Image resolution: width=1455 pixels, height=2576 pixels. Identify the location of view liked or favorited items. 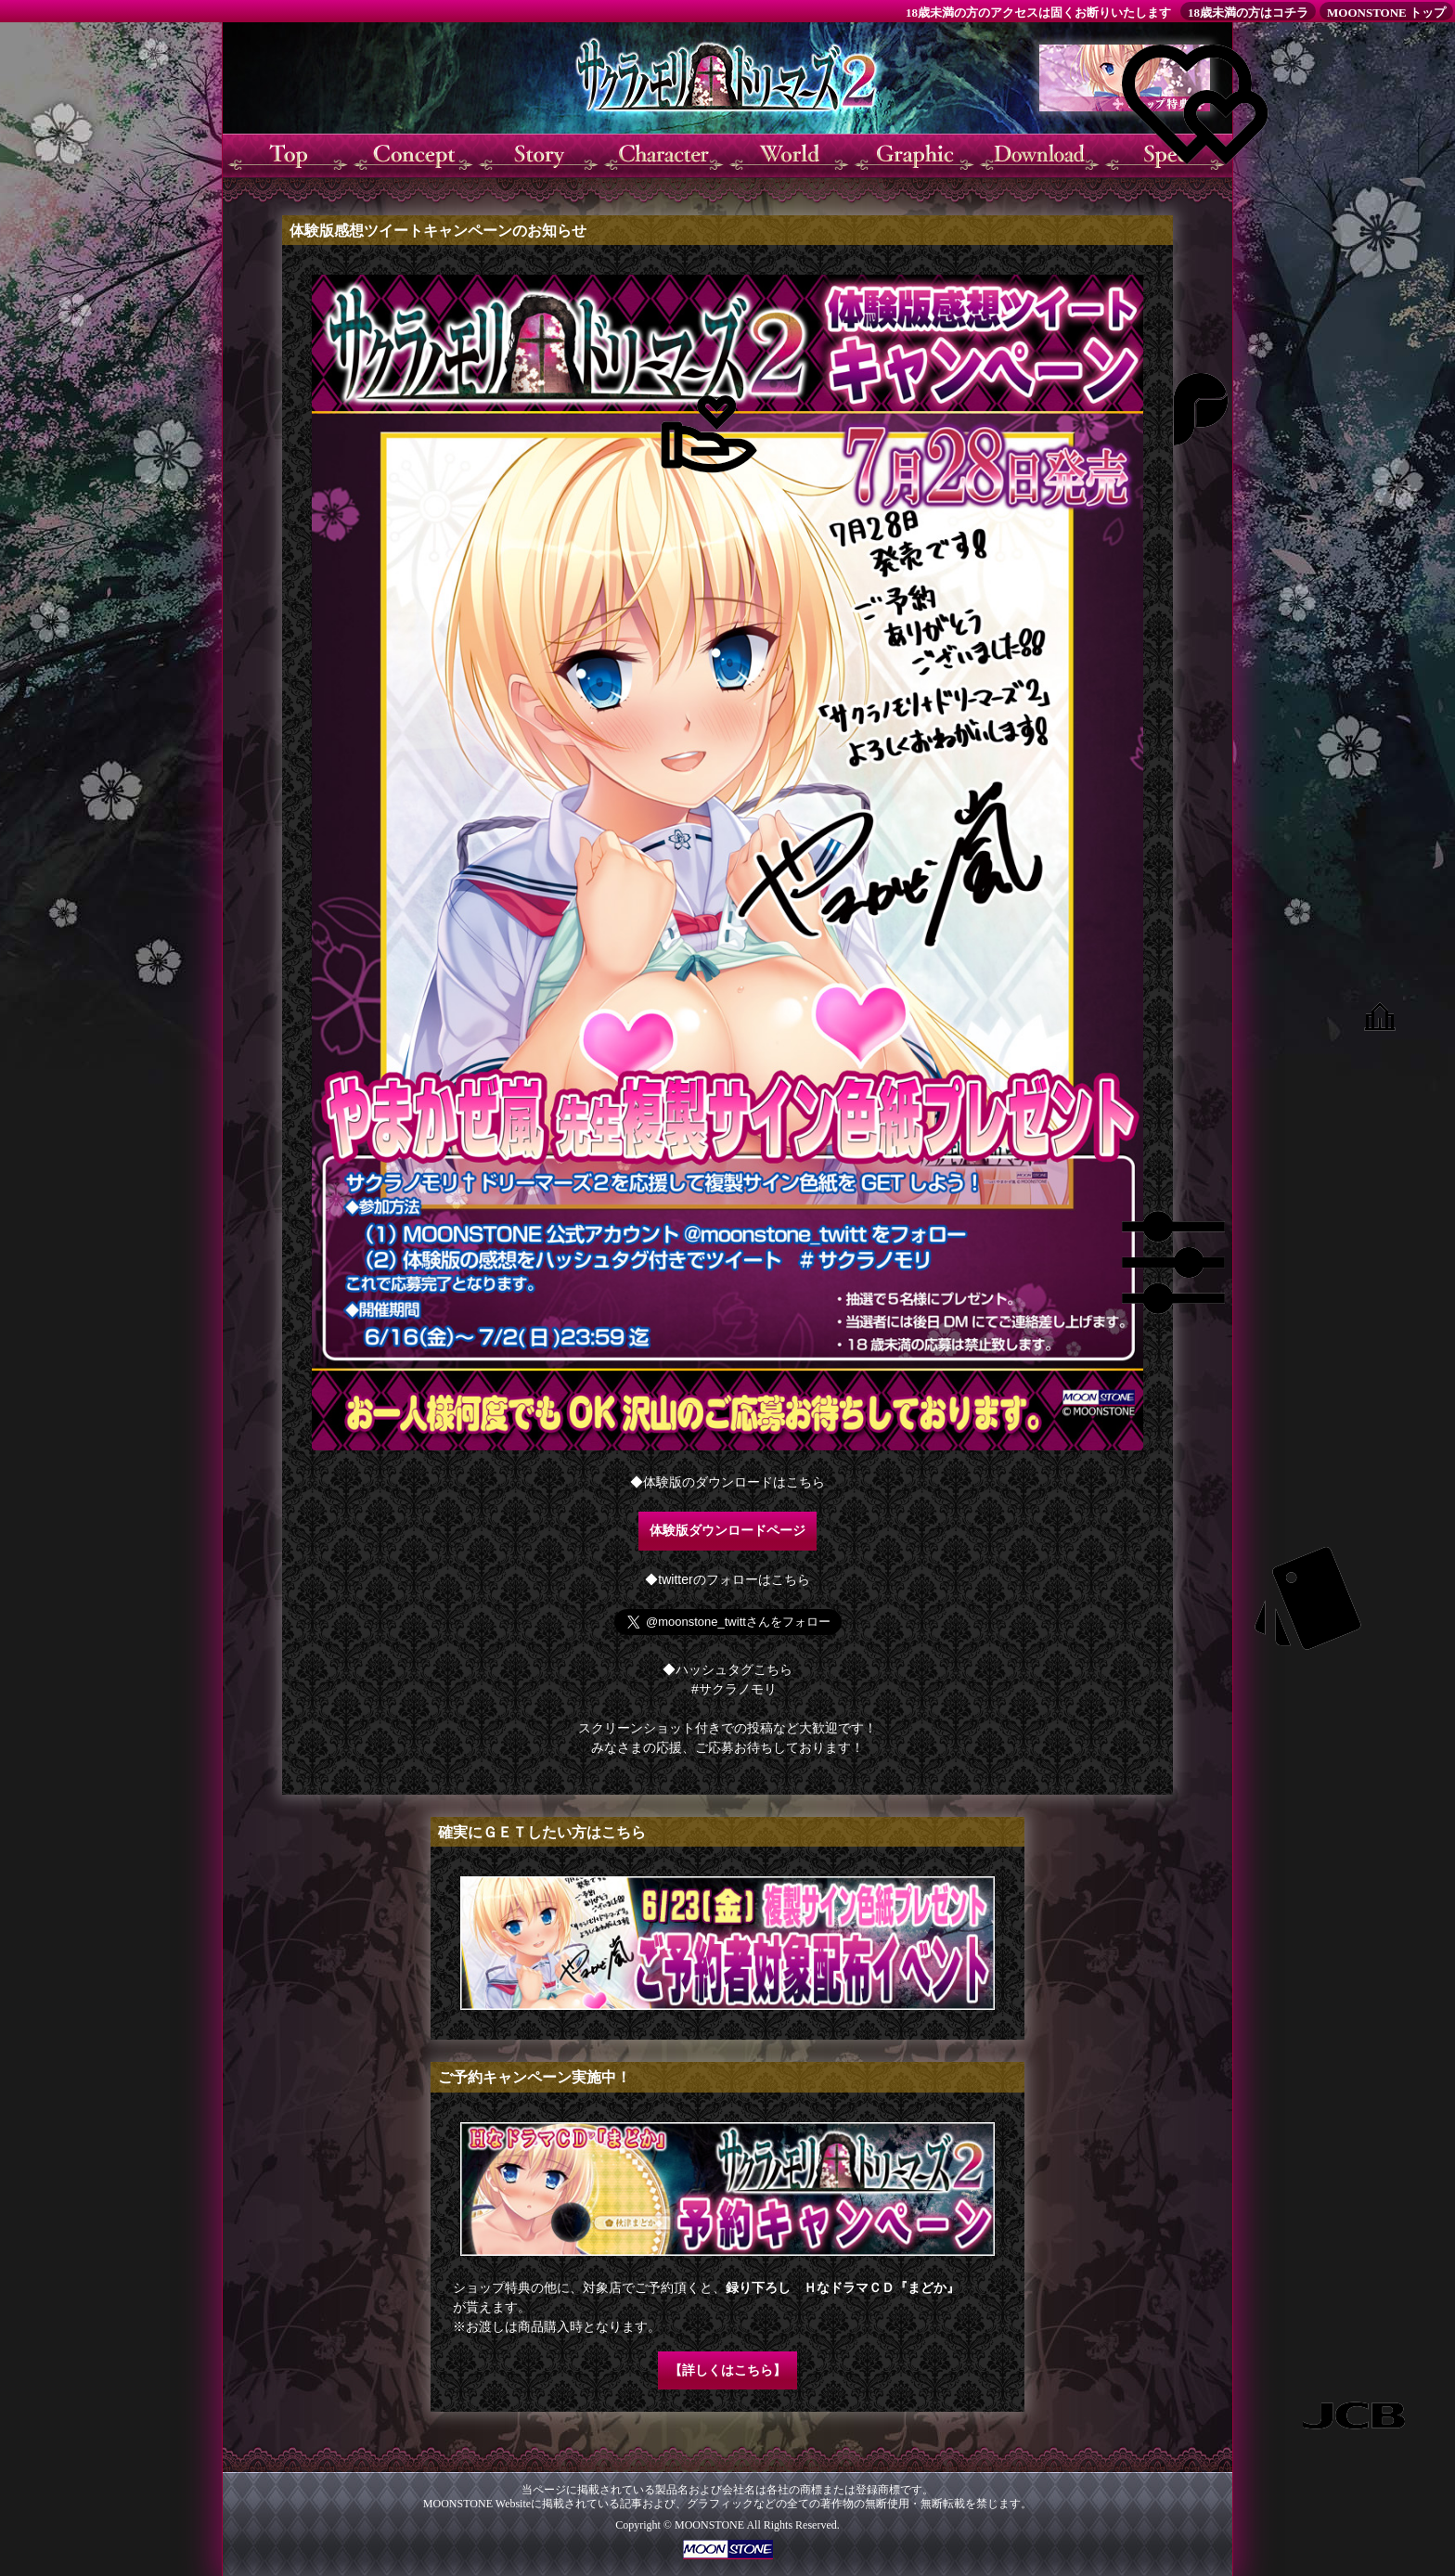
(1193, 103).